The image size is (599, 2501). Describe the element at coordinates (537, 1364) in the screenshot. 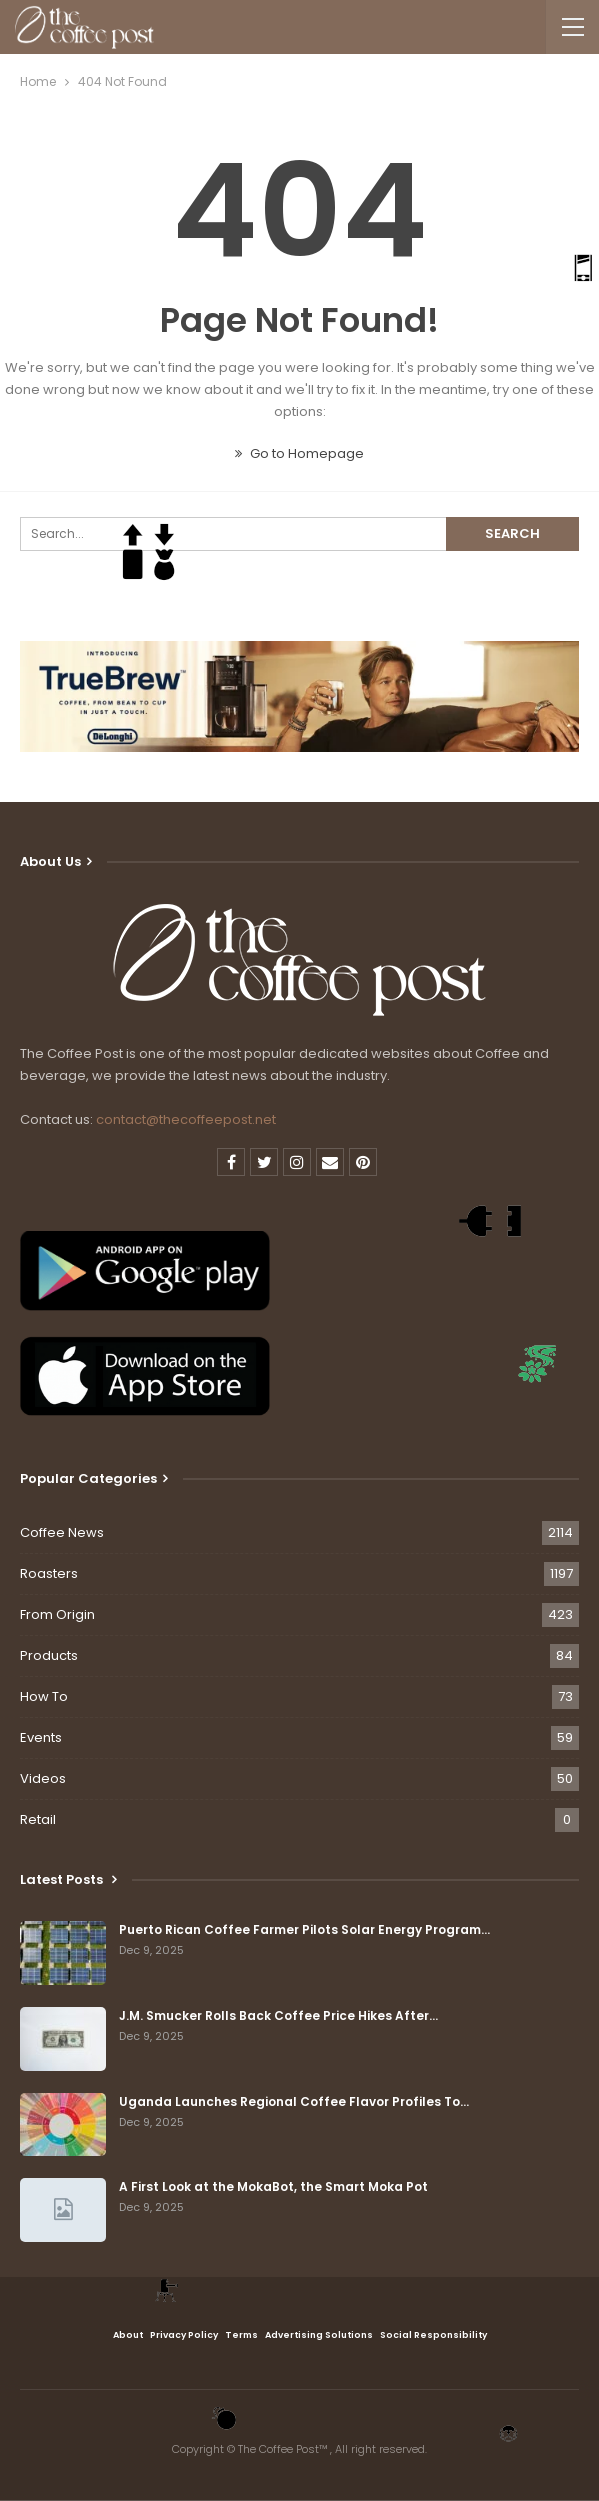

I see `browse fragrance or perfume products` at that location.